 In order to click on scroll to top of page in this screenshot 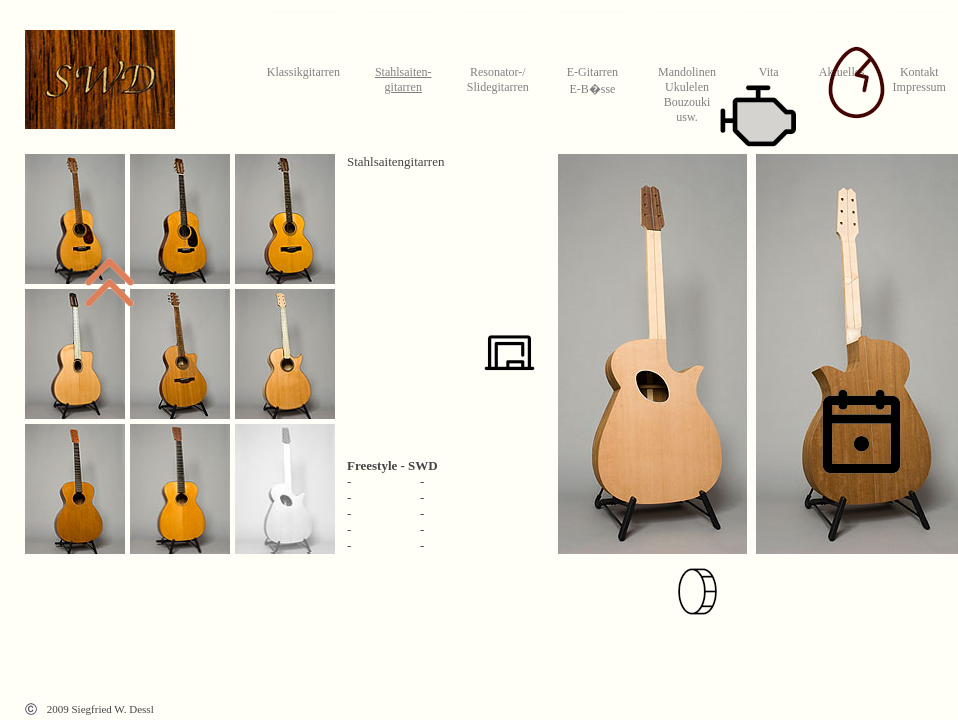, I will do `click(109, 284)`.